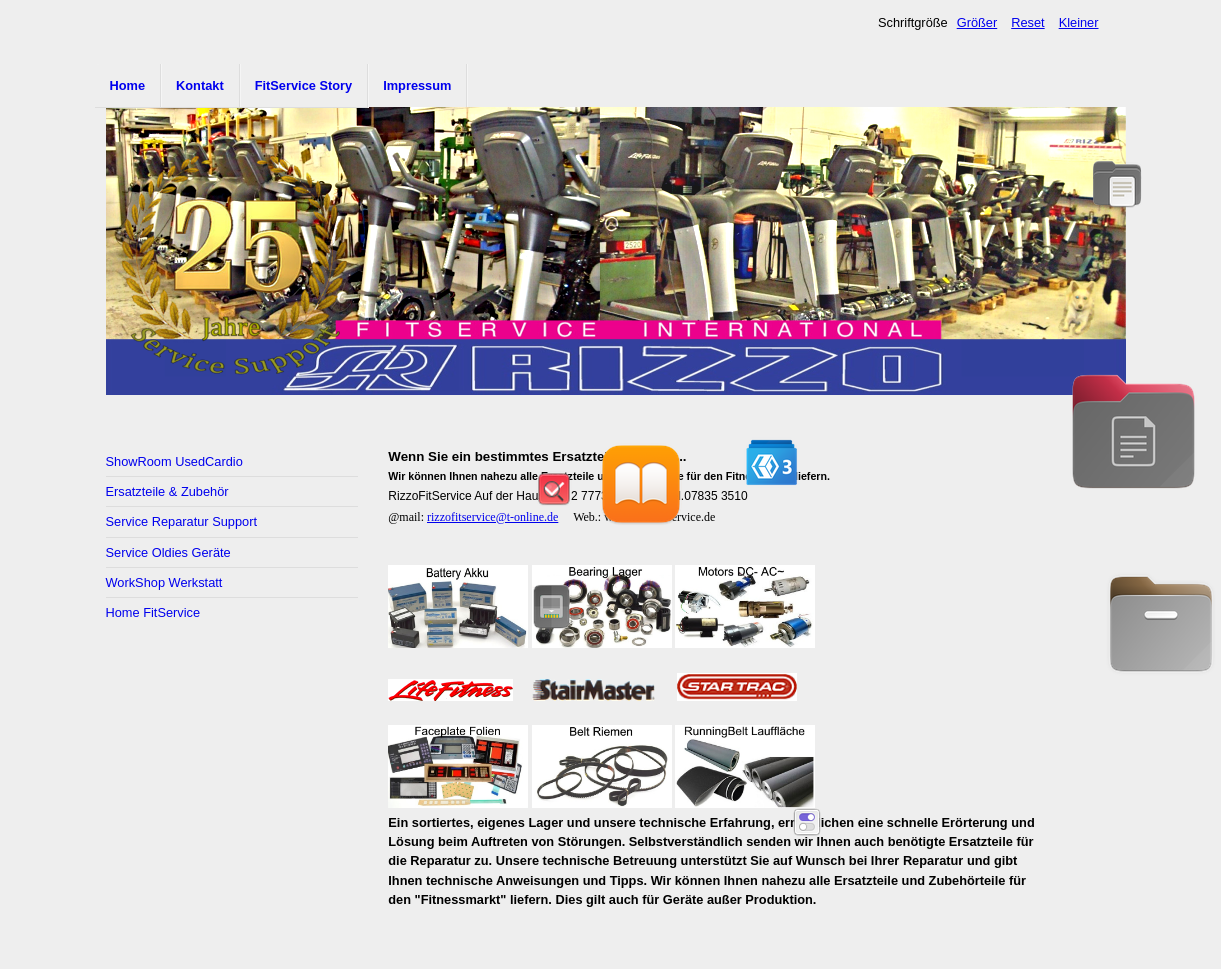 The image size is (1221, 969). I want to click on open gnome tweaks settings, so click(807, 822).